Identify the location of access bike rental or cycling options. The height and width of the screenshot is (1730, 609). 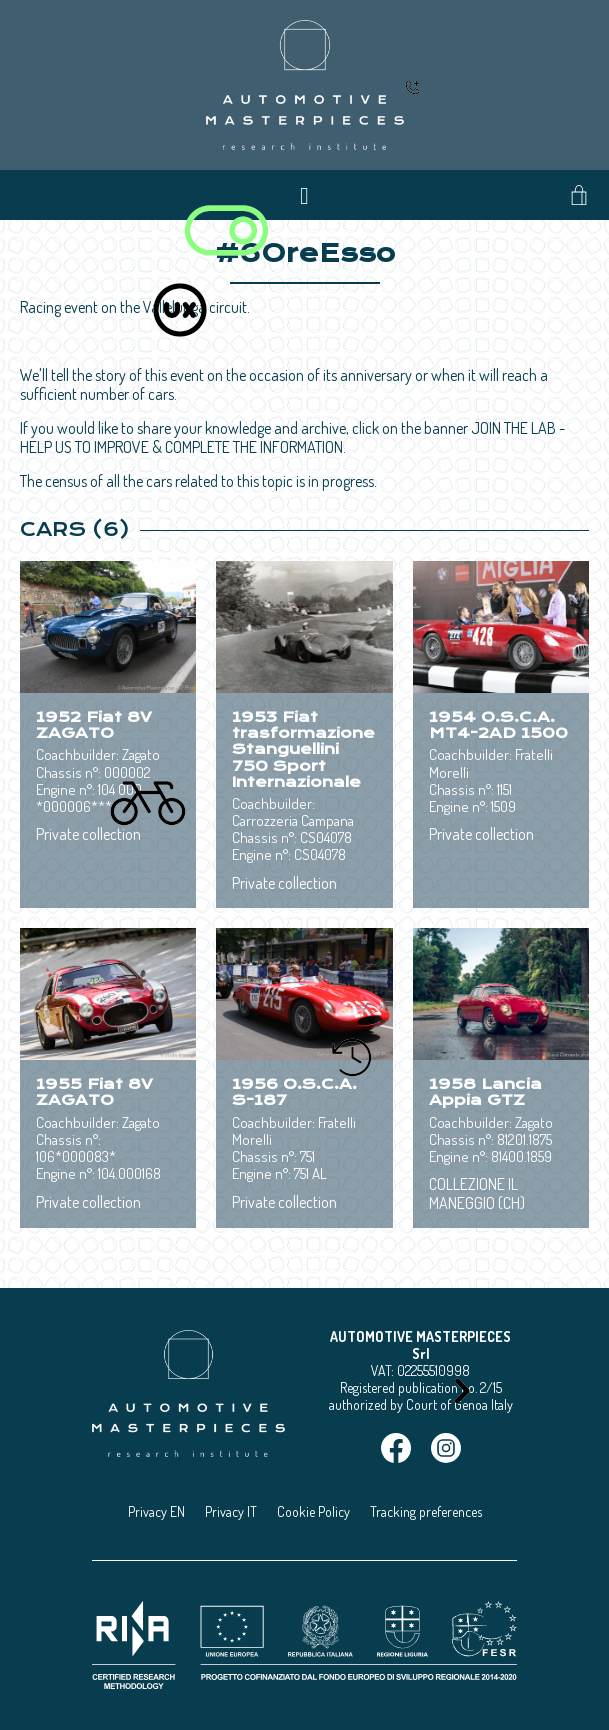
(148, 802).